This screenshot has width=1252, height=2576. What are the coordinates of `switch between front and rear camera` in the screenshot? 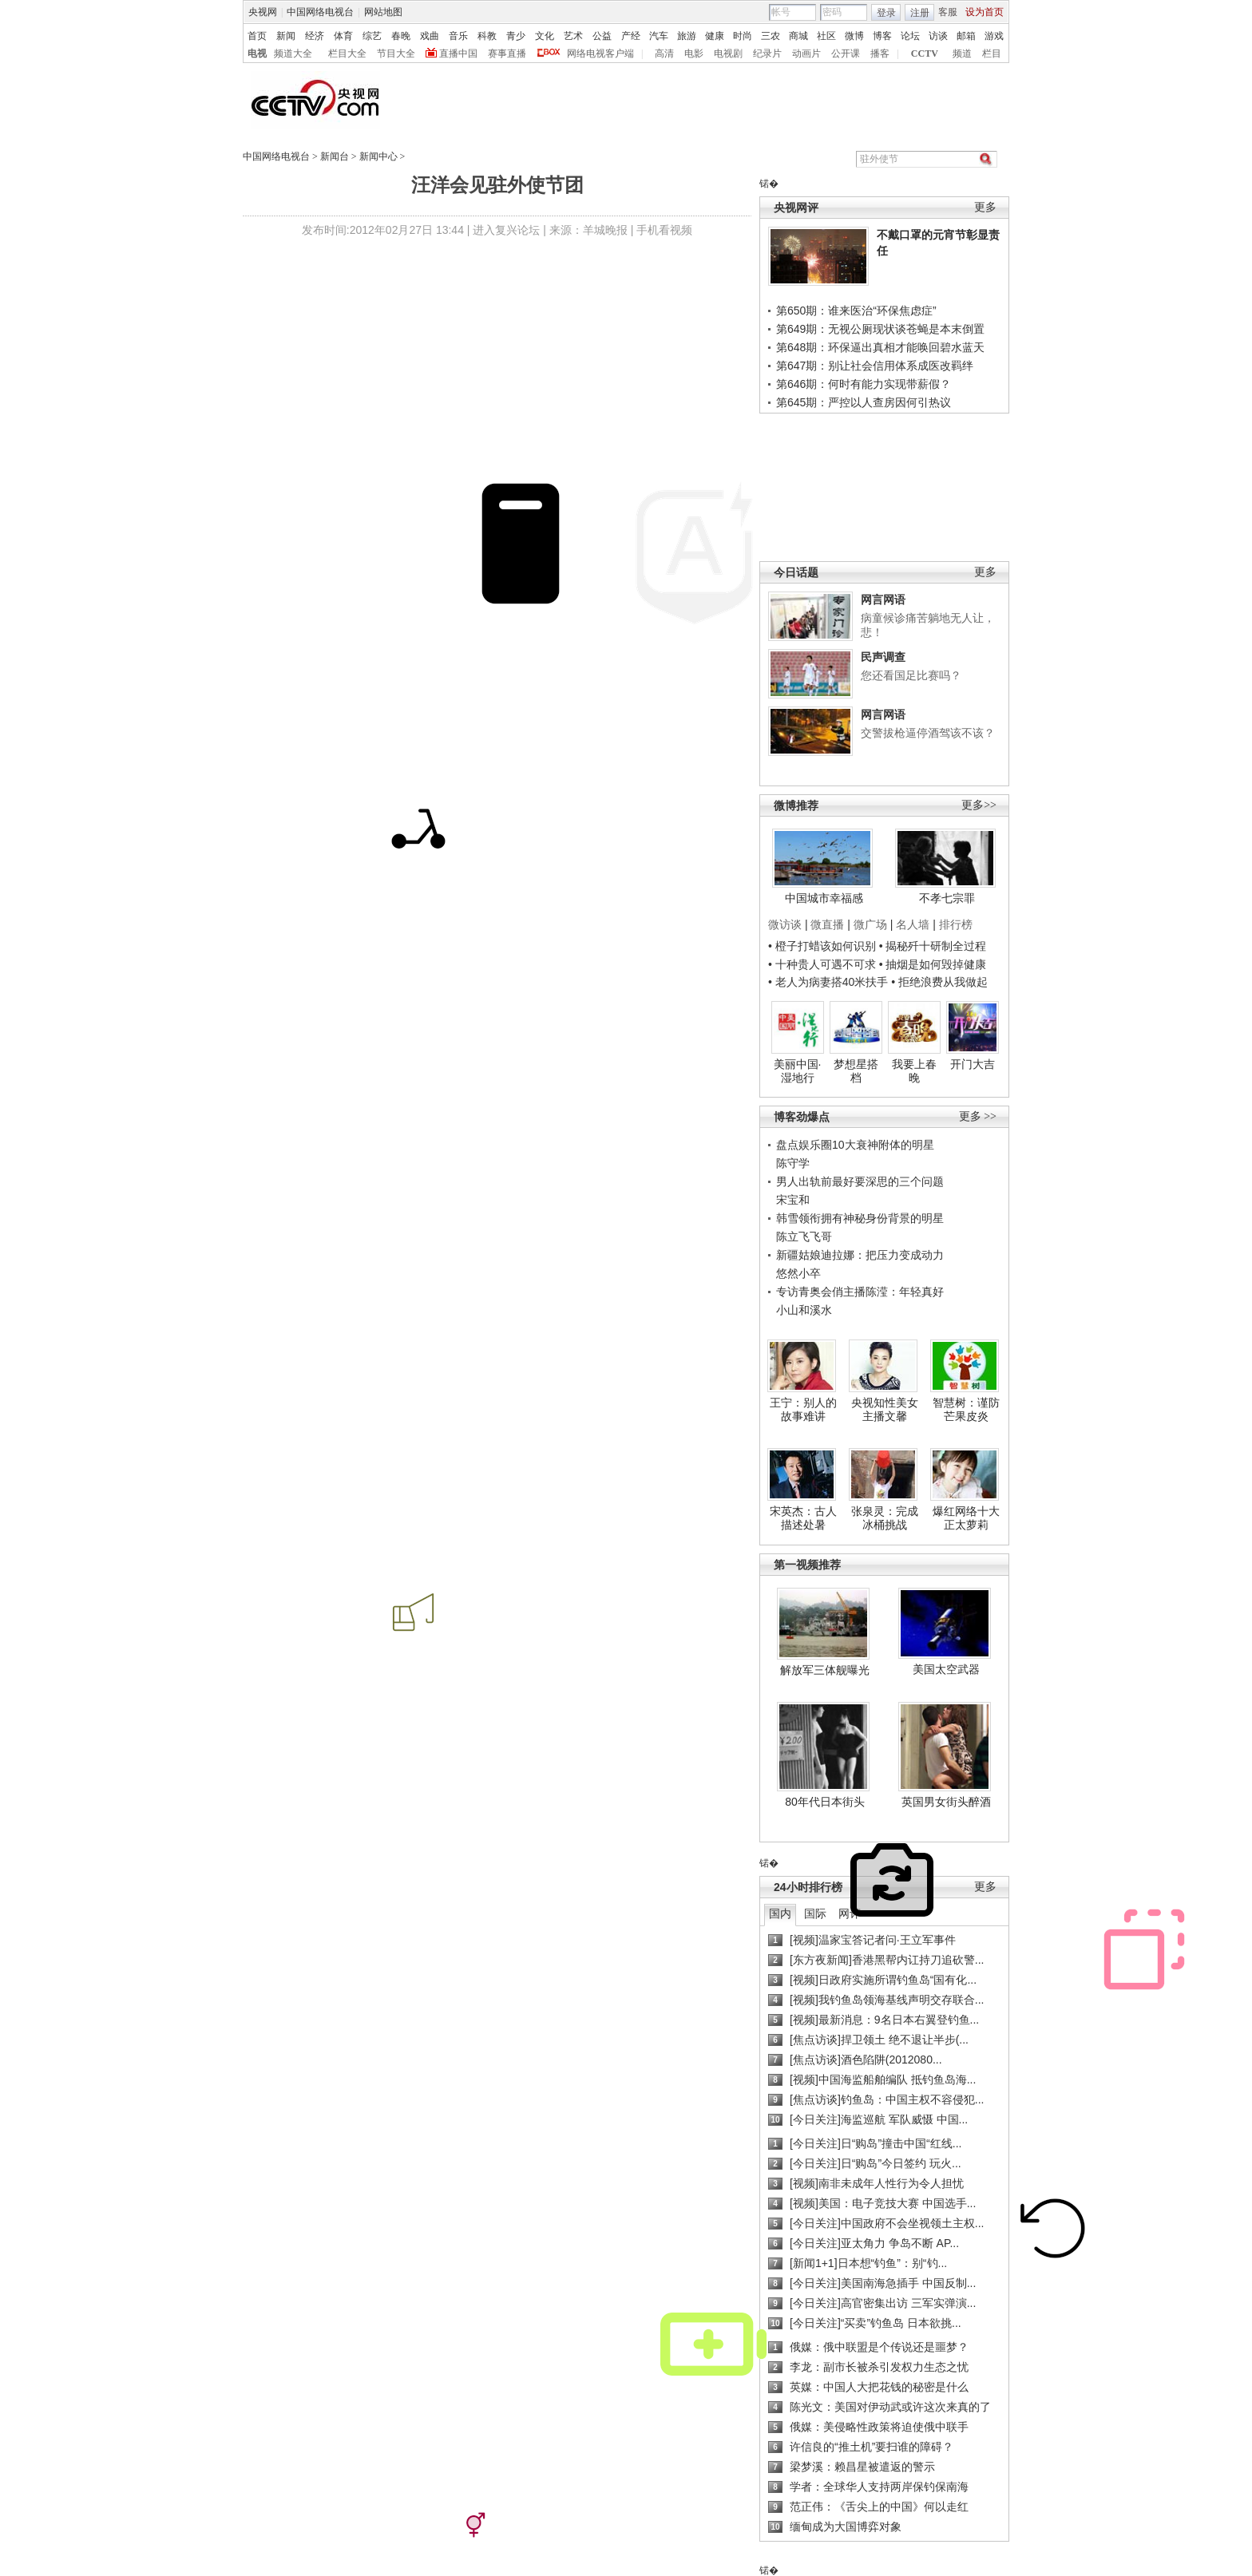 It's located at (892, 1882).